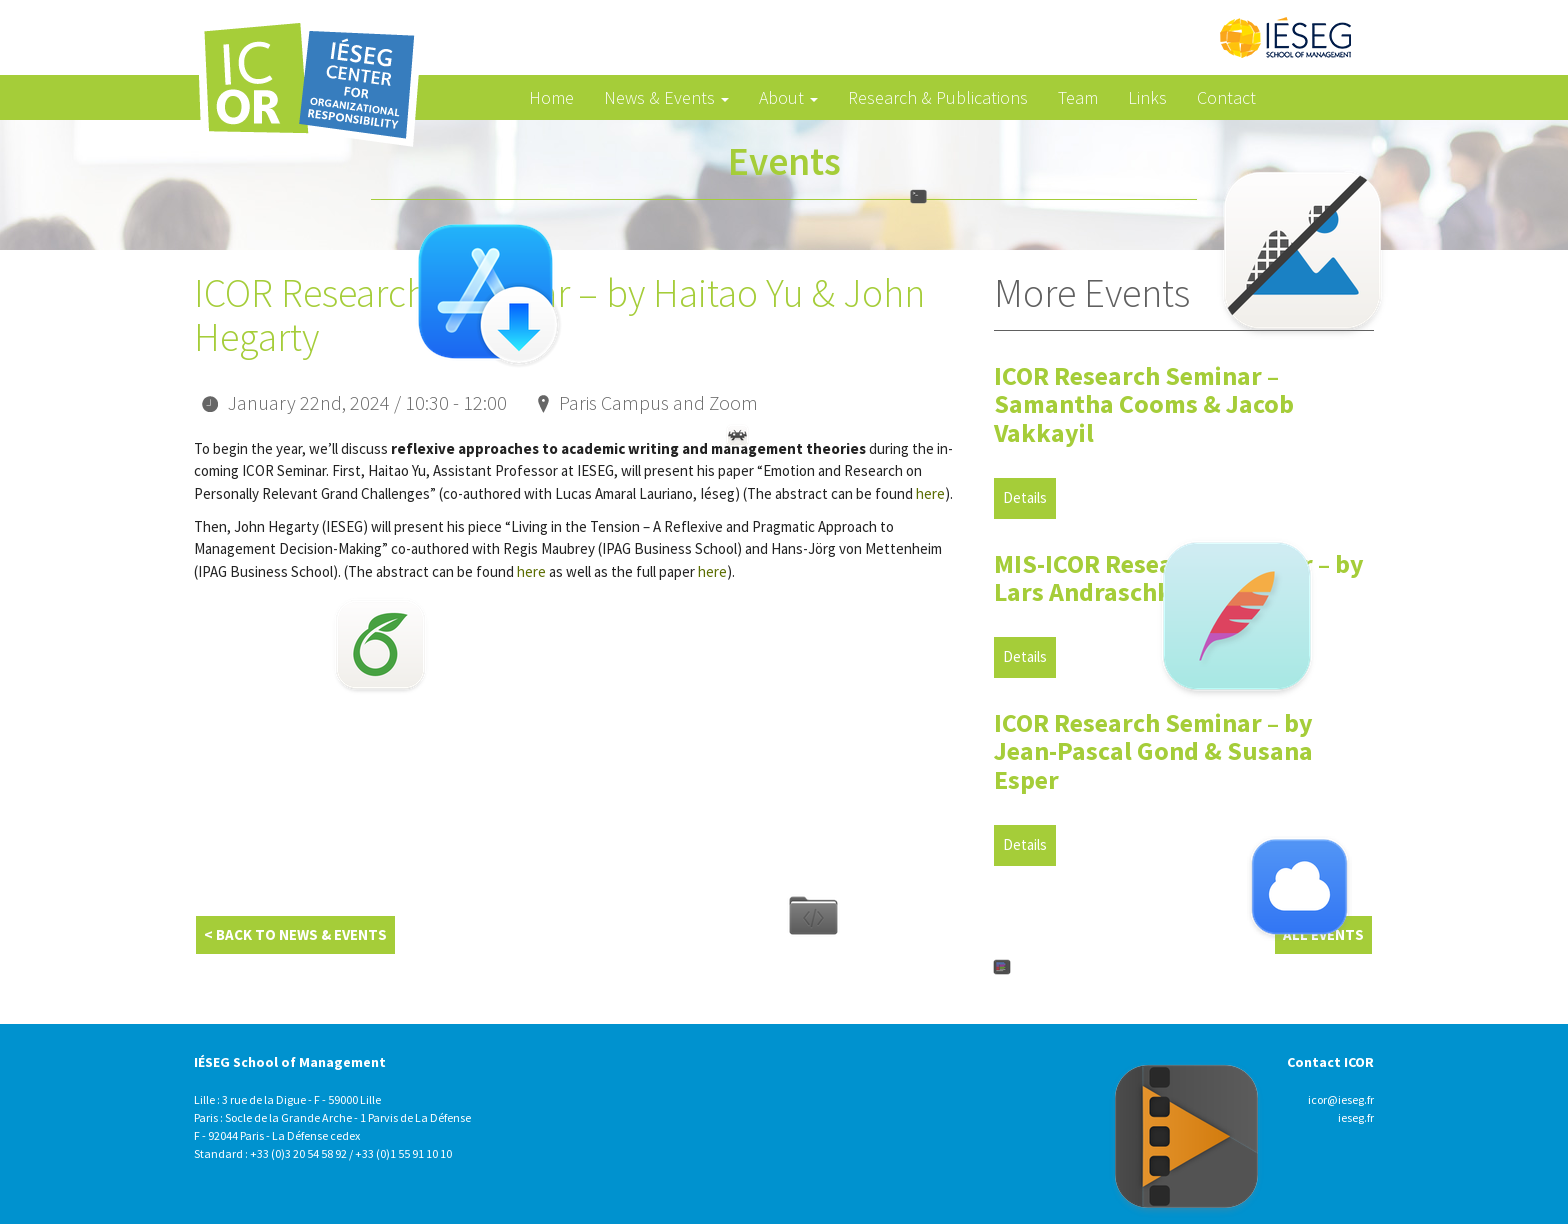 This screenshot has height=1224, width=1568. What do you see at coordinates (1002, 967) in the screenshot?
I see `open software development tools` at bounding box center [1002, 967].